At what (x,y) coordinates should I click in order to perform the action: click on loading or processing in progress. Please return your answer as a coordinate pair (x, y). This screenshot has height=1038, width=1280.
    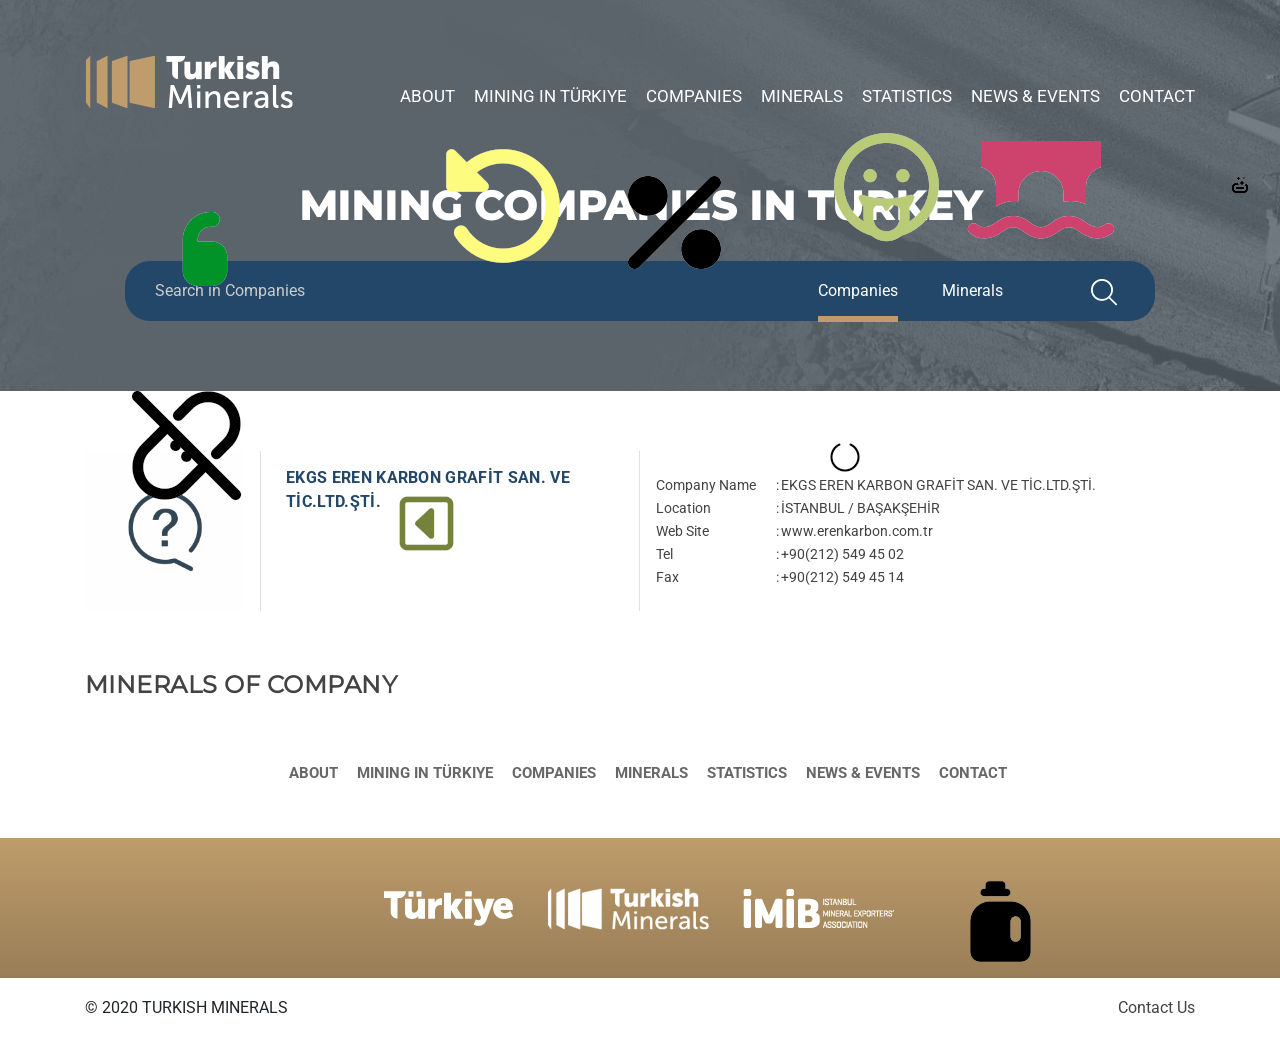
    Looking at the image, I should click on (845, 457).